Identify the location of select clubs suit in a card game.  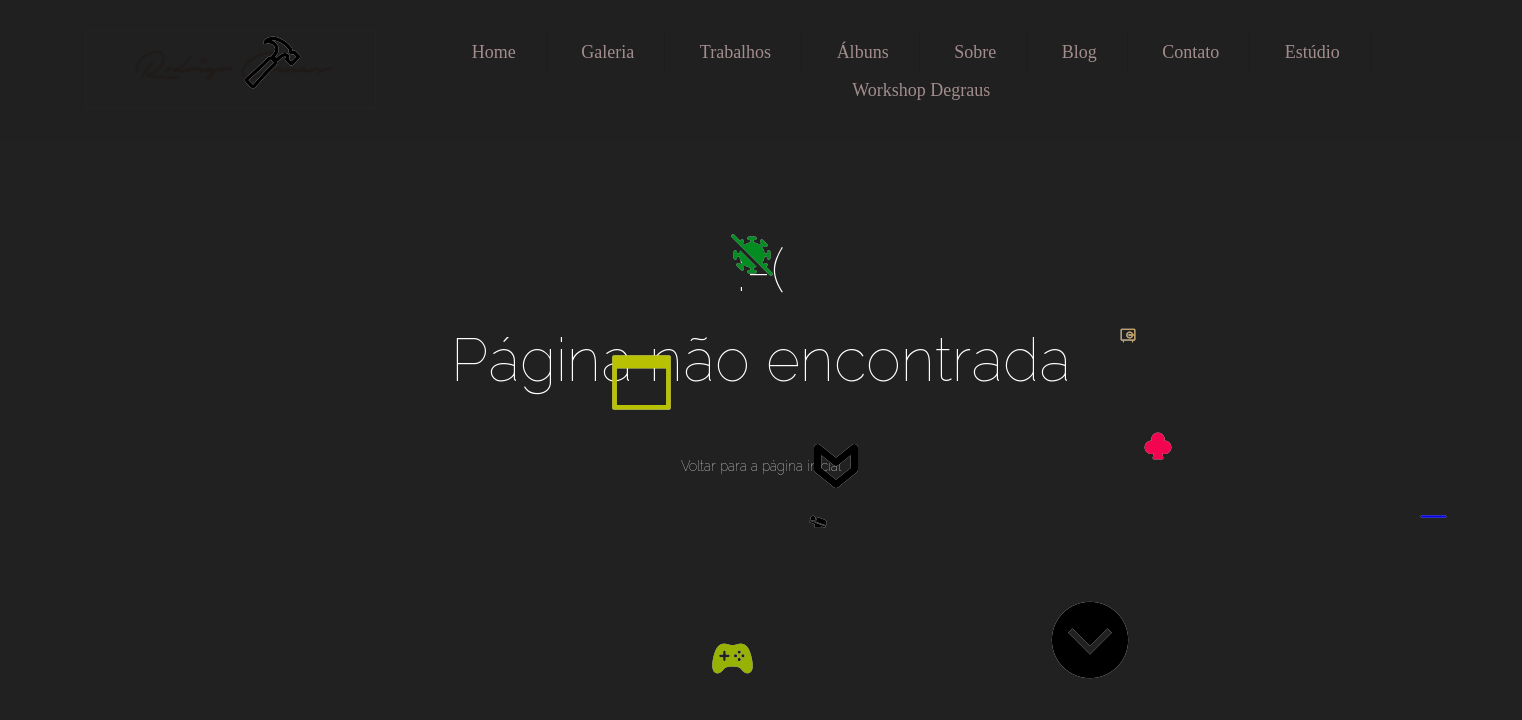
(1158, 446).